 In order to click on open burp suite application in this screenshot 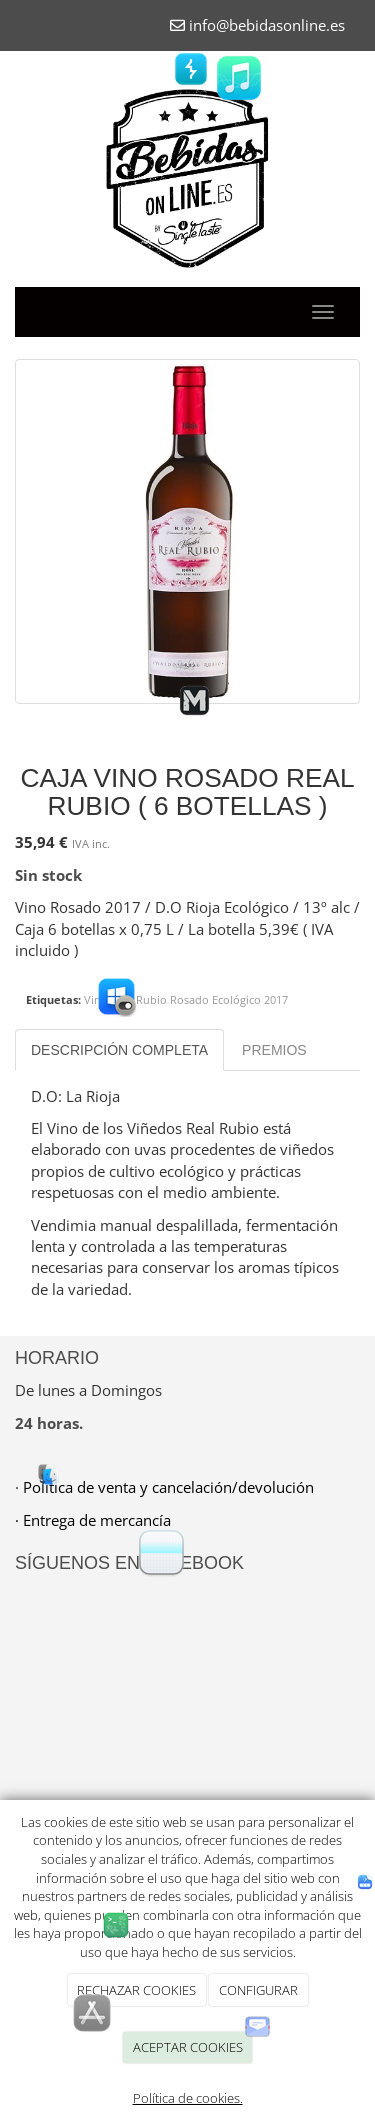, I will do `click(191, 69)`.